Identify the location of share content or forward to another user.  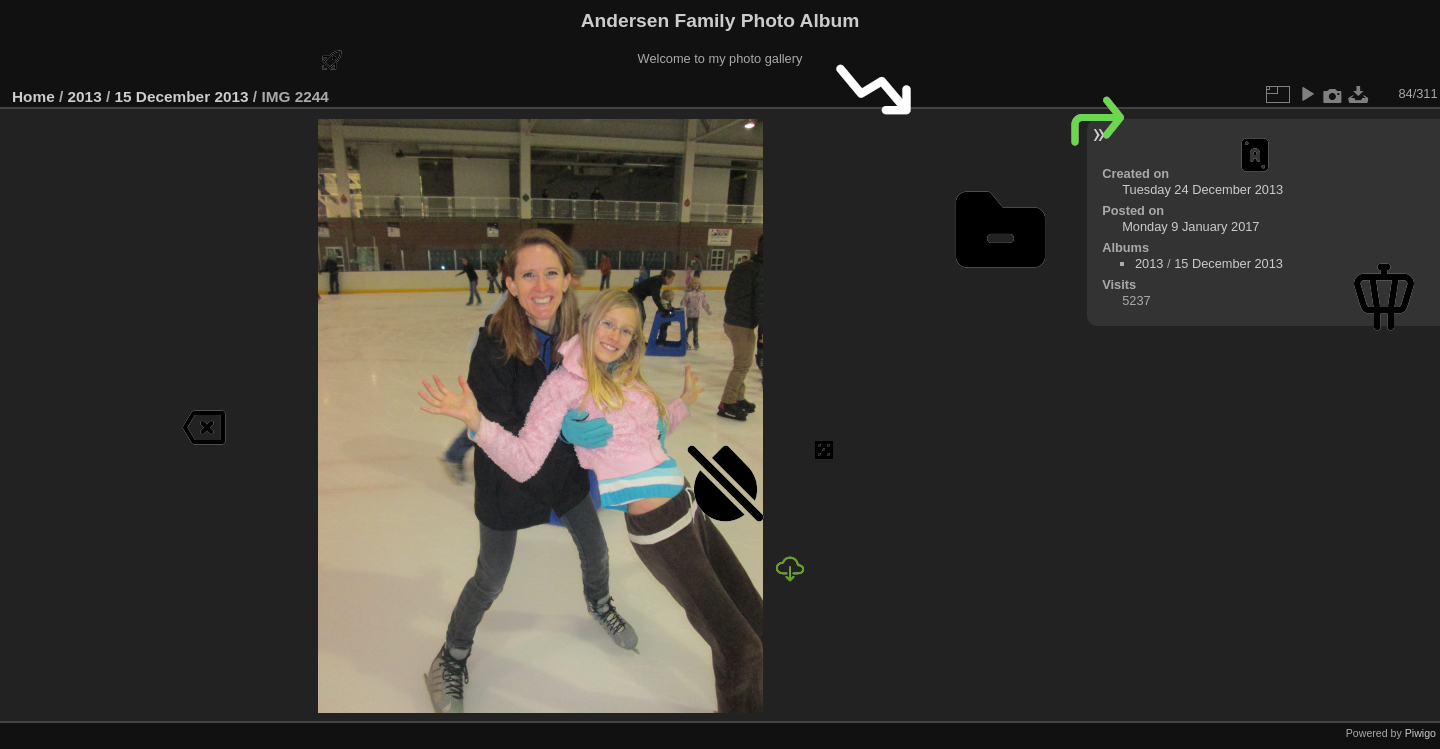
(1096, 121).